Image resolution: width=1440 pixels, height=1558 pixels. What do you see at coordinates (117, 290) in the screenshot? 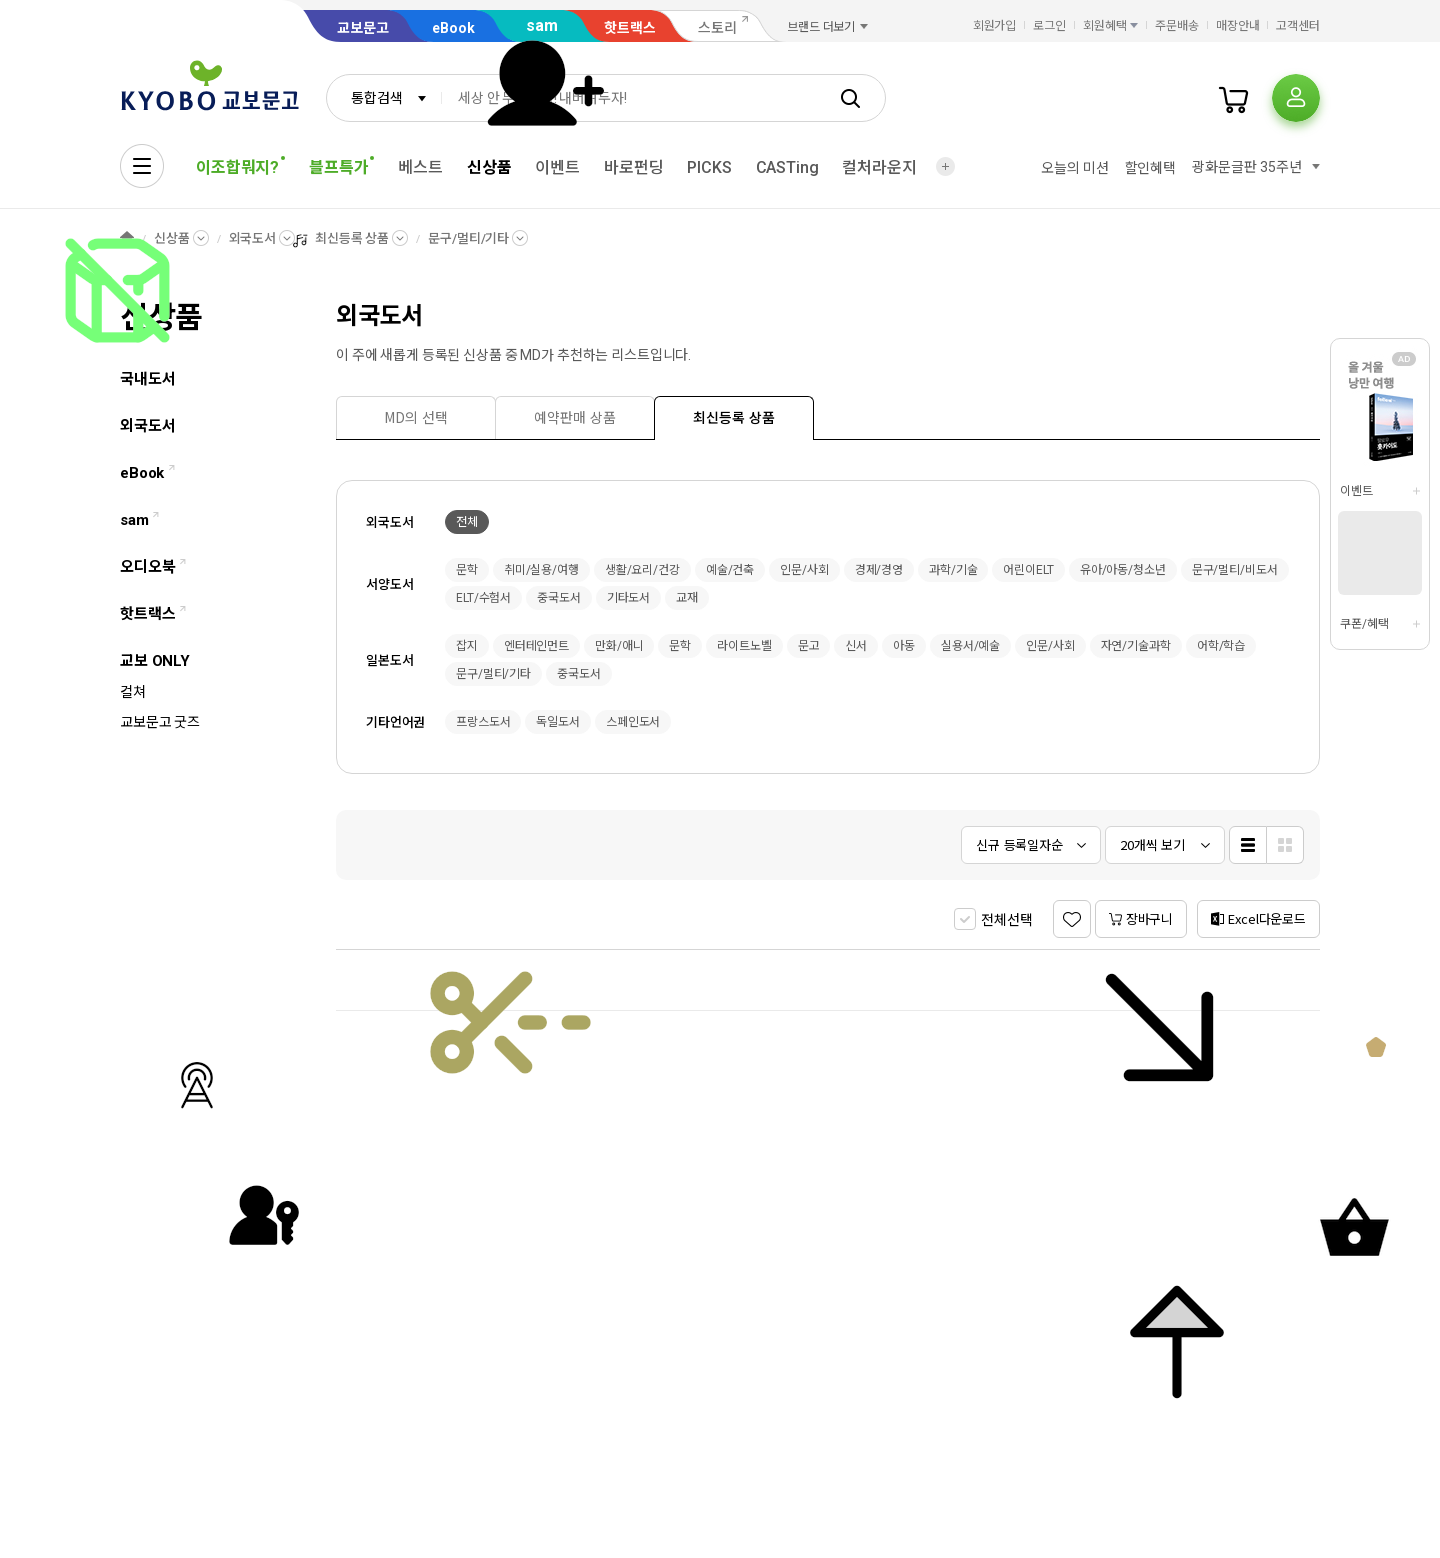
I see `disable 3D object view` at bounding box center [117, 290].